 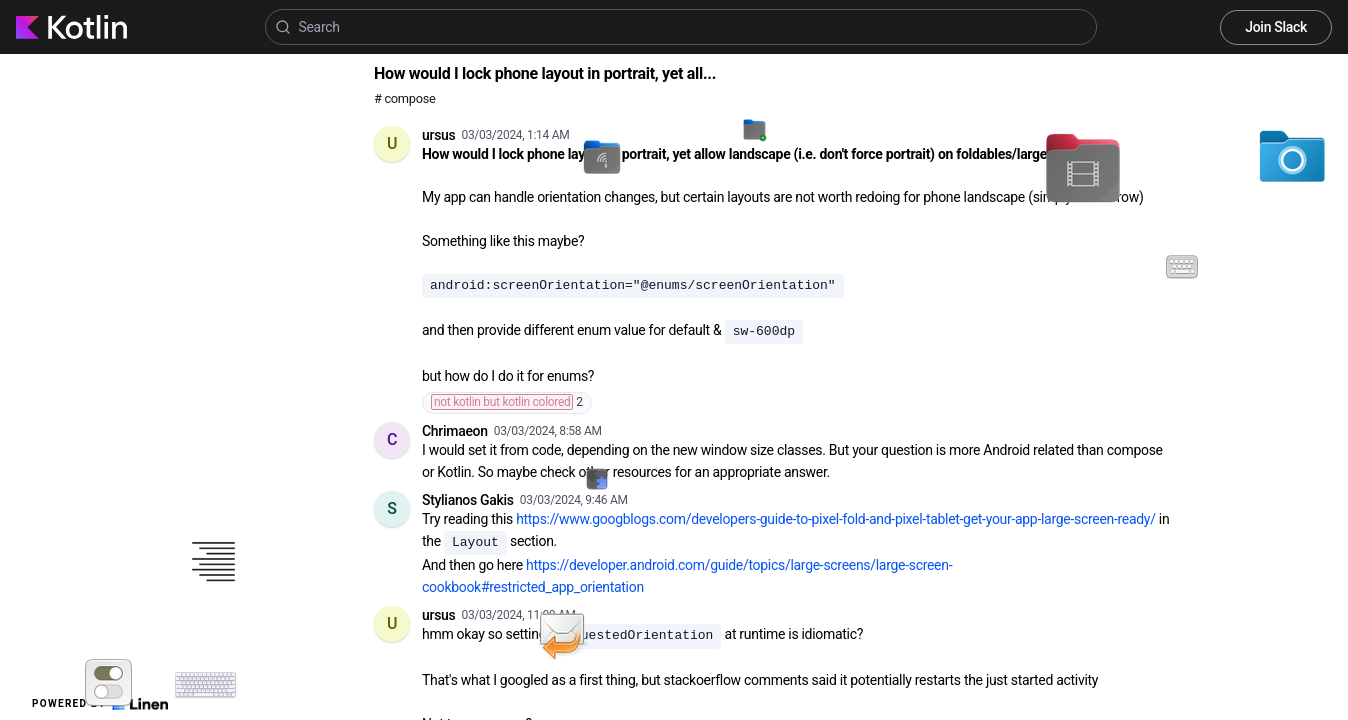 I want to click on connect a wireless bluetooth keyboard, so click(x=205, y=684).